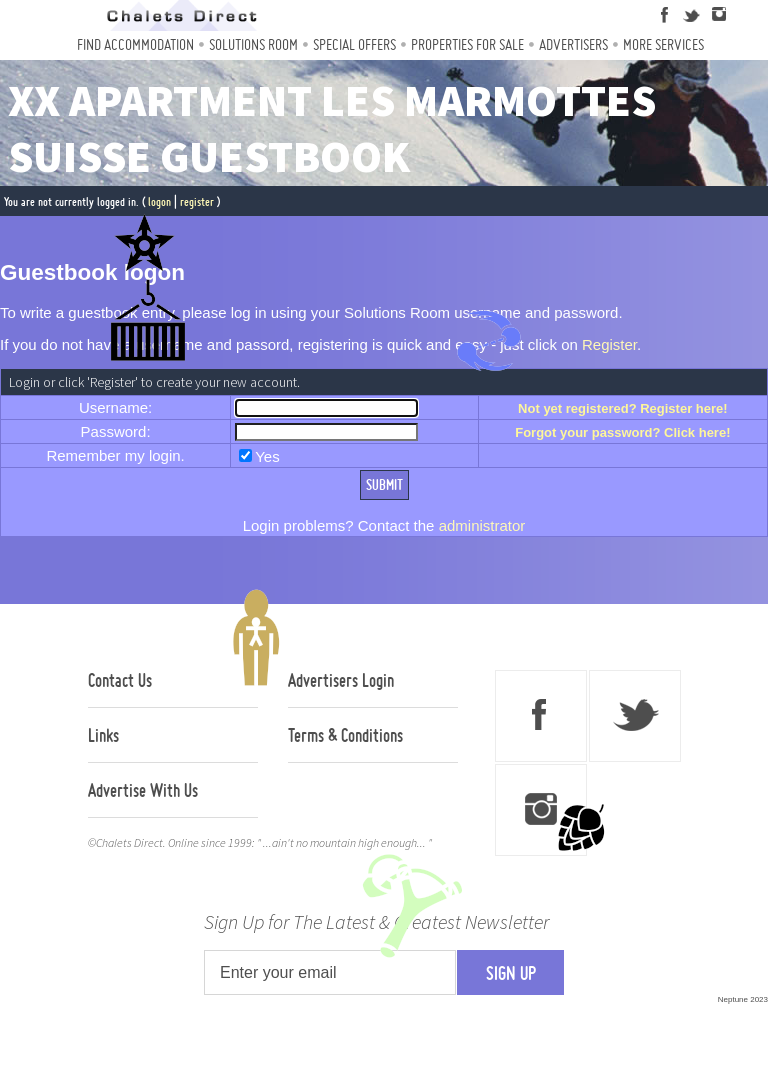 The image size is (768, 1069). I want to click on select bolas as your weapon or tool, so click(489, 342).